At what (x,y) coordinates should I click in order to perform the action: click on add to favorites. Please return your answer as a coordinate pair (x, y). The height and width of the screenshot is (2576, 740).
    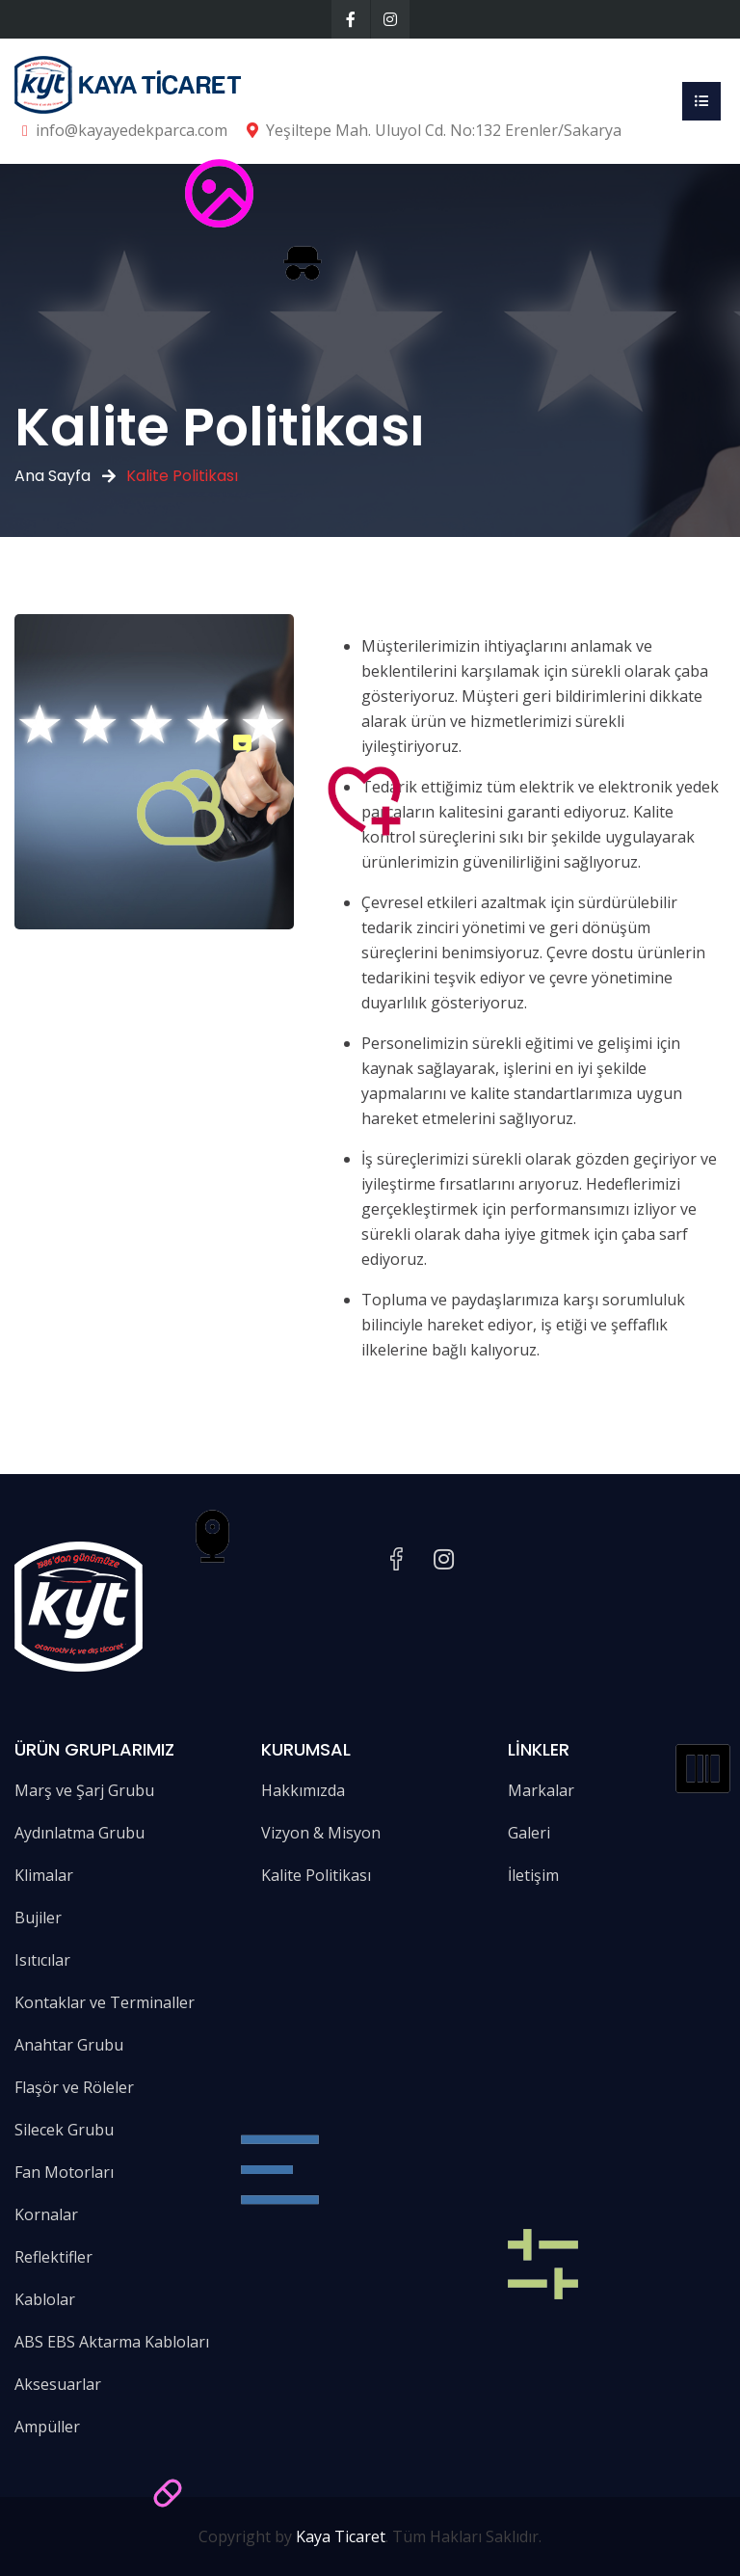
    Looking at the image, I should click on (364, 799).